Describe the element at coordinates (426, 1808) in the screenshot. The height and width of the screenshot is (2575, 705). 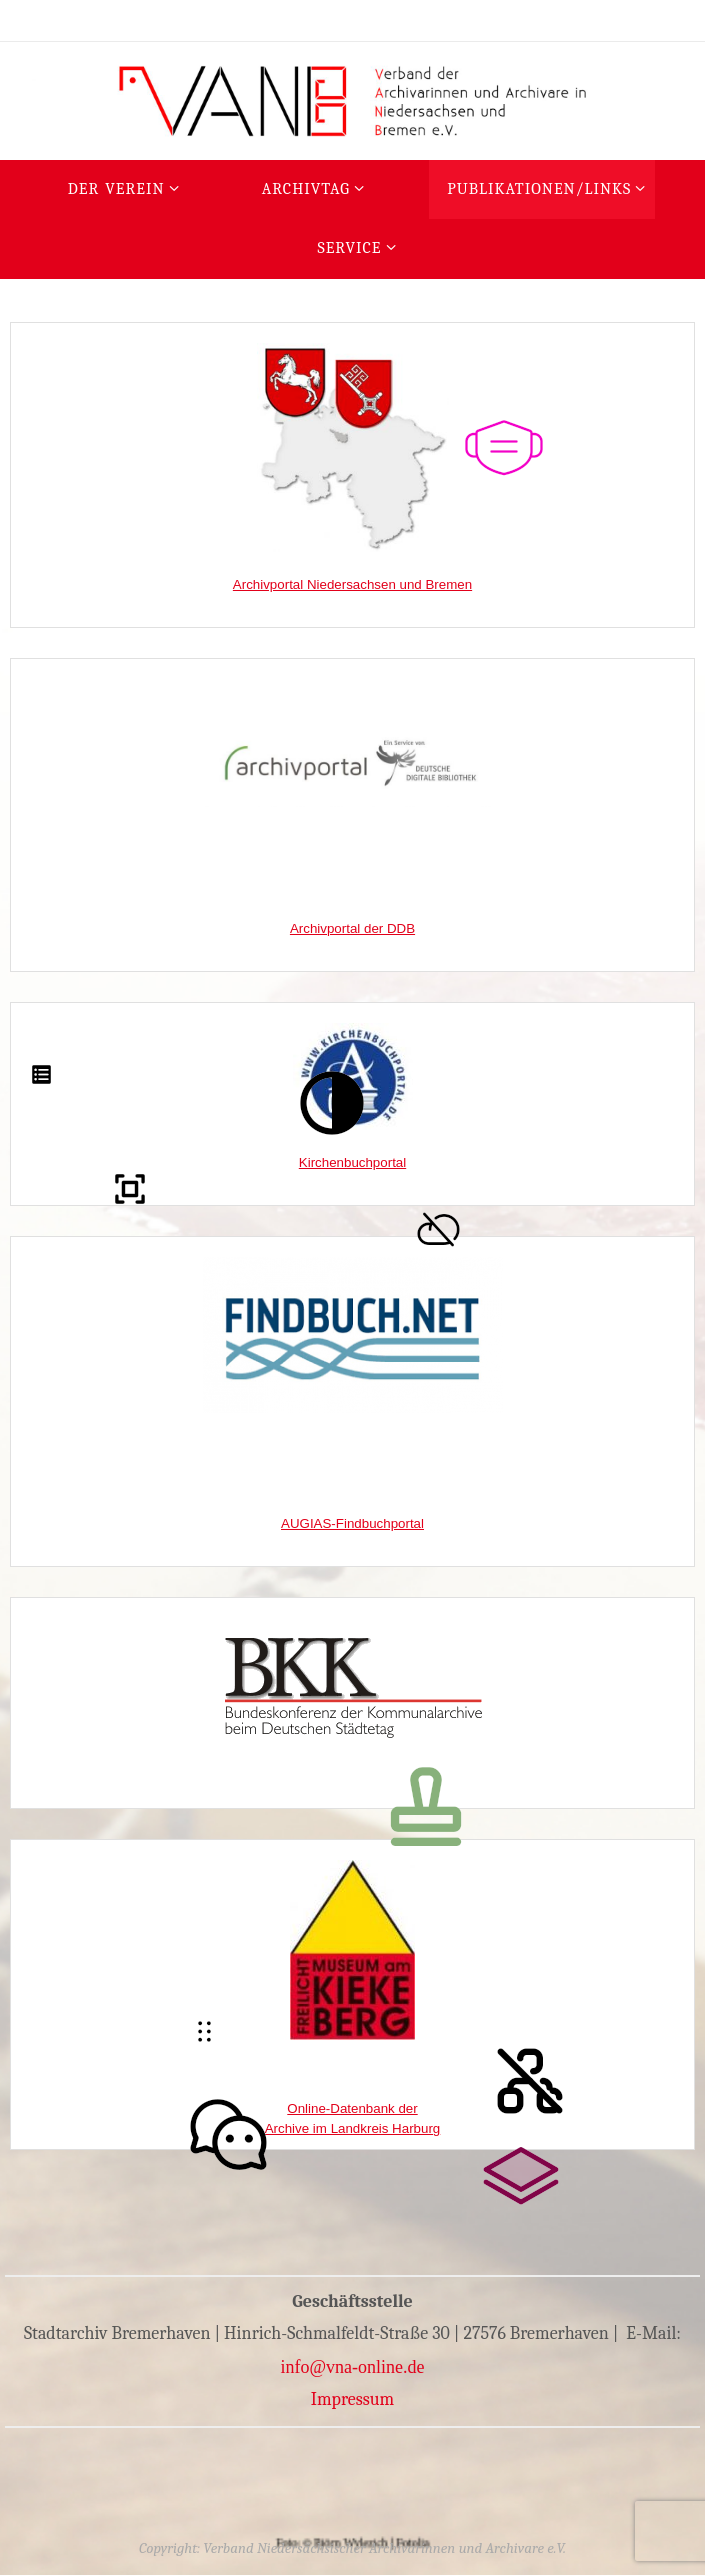
I see `apply a stamp or approval mark` at that location.